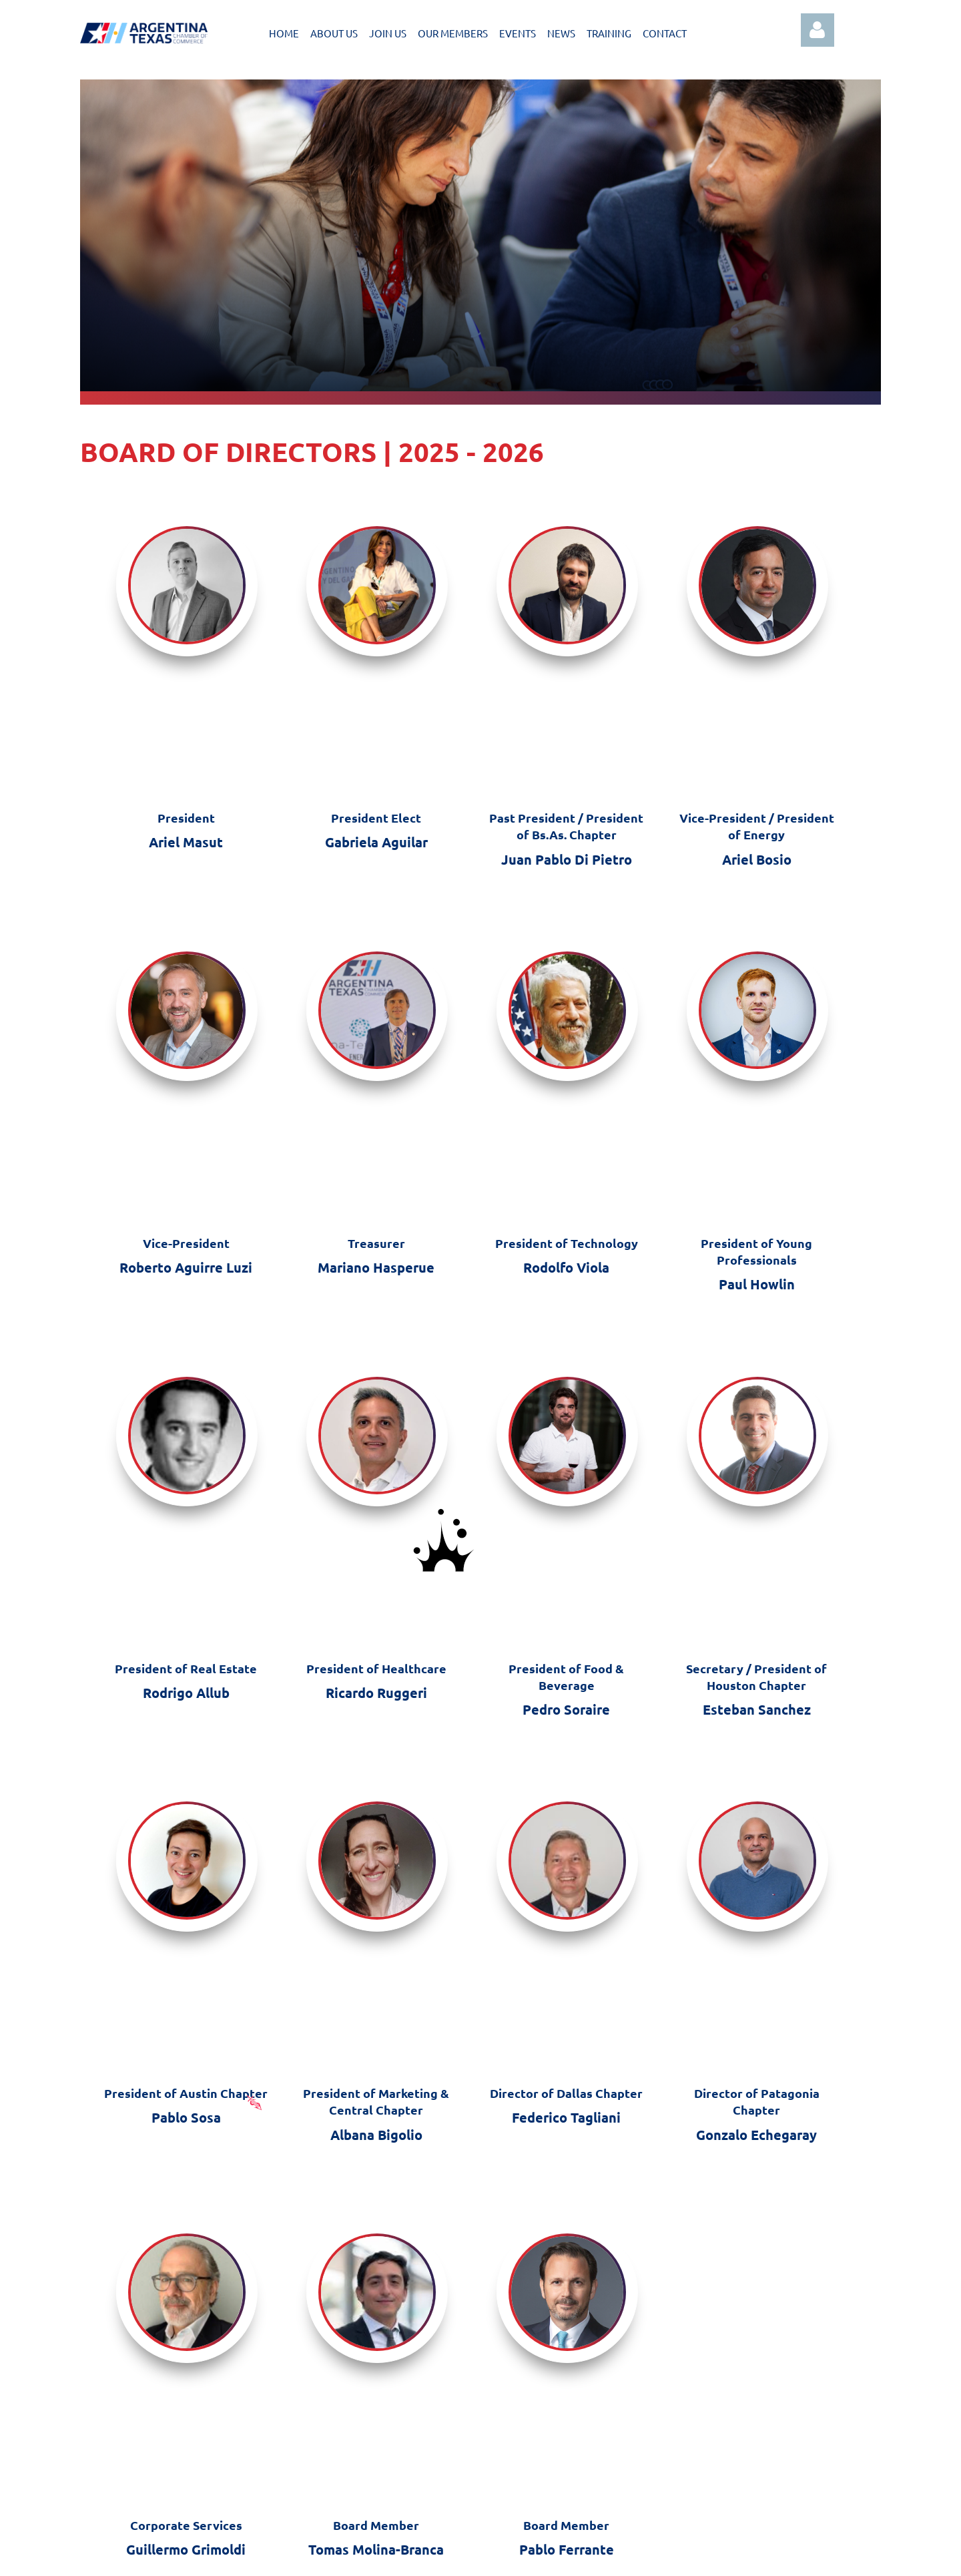 Image resolution: width=961 pixels, height=2576 pixels. Describe the element at coordinates (254, 2103) in the screenshot. I see `activate spiral thrust attack ability` at that location.